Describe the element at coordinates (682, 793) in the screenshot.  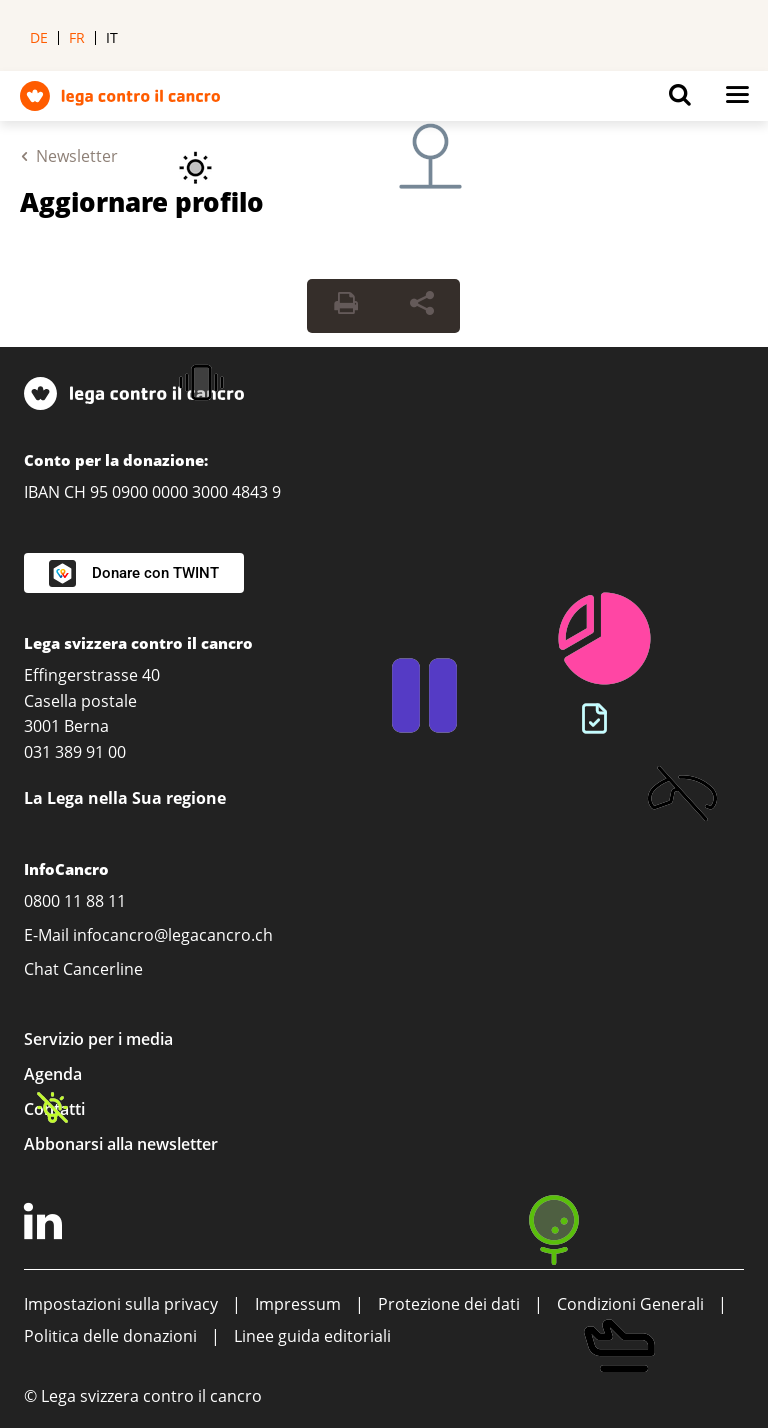
I see `end or decline a phone call` at that location.